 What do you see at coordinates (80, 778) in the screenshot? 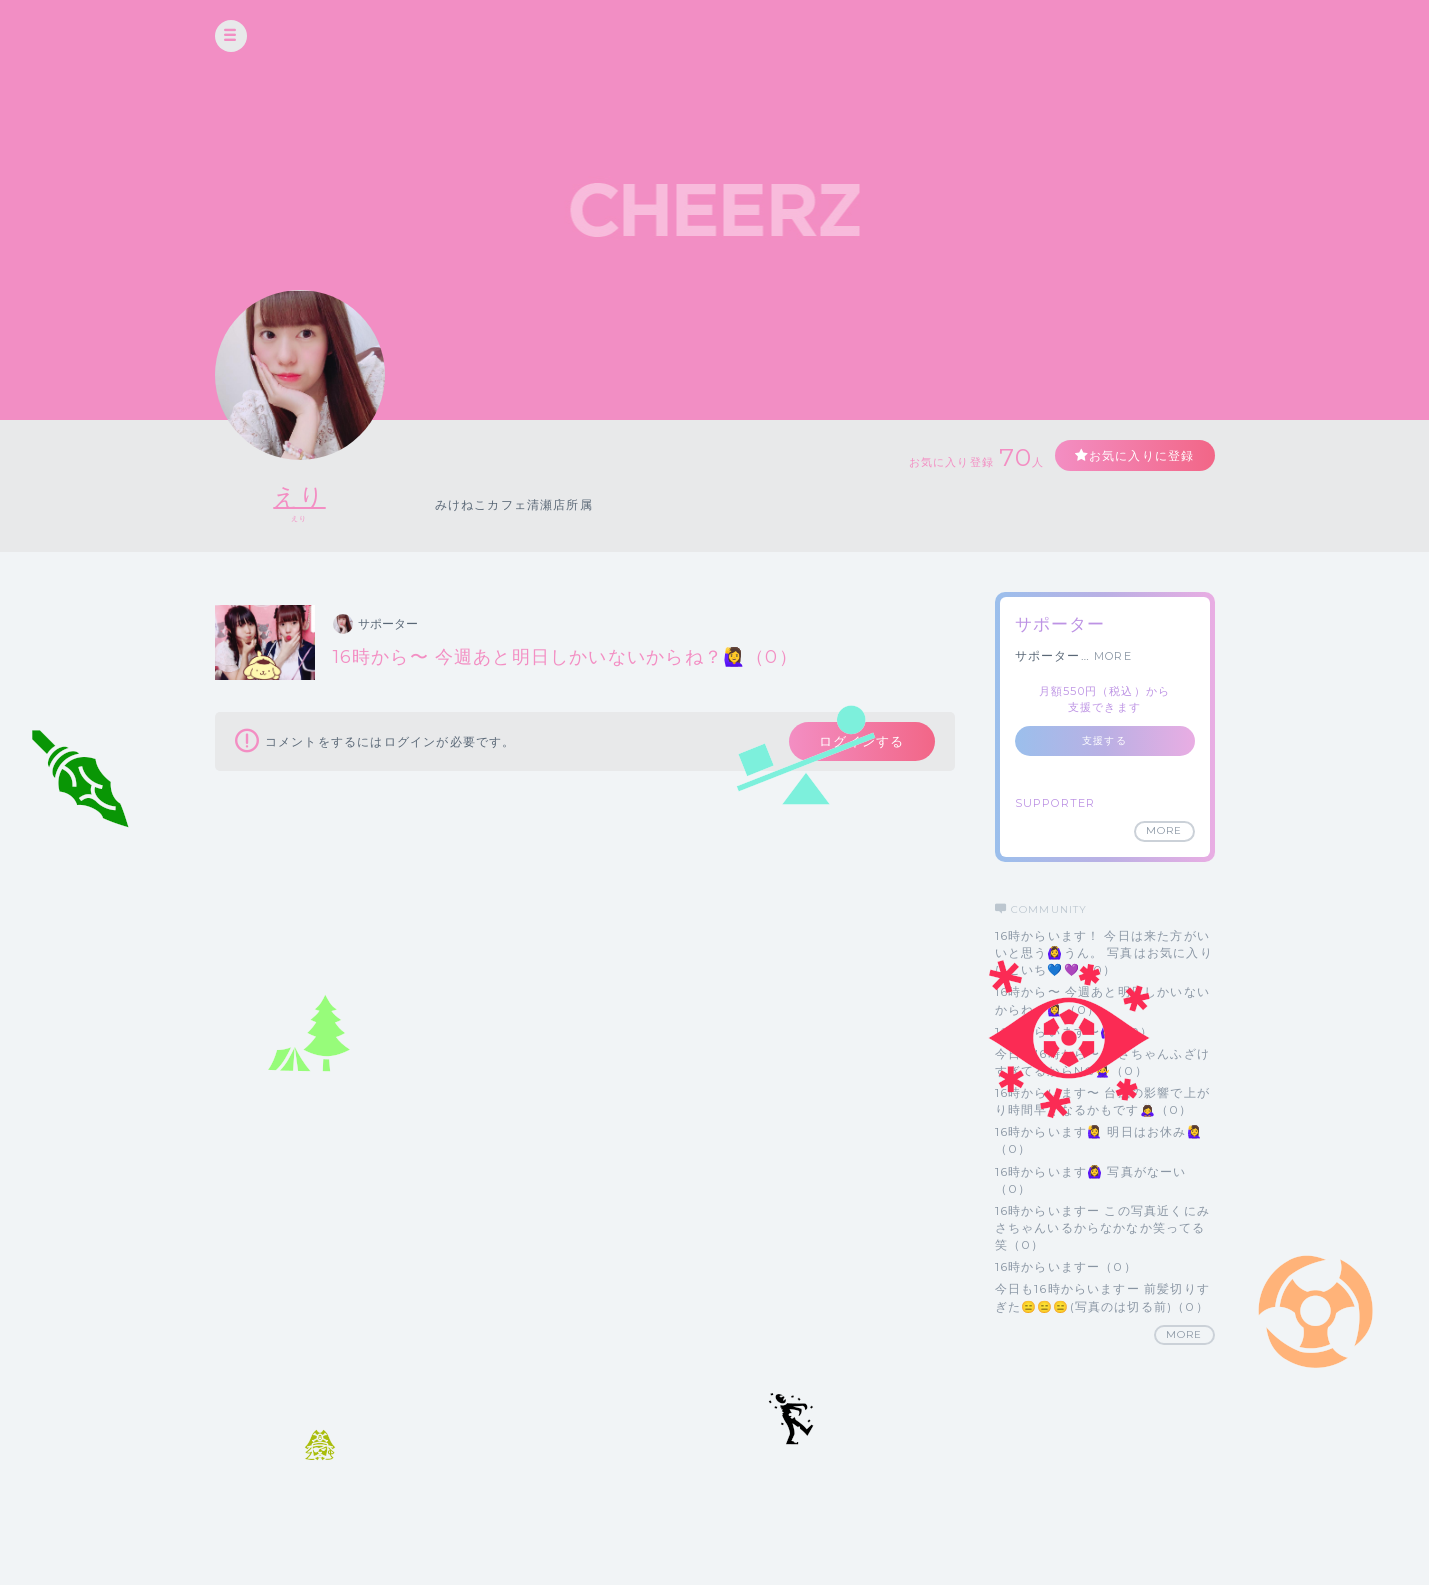
I see `select stone spear weapon in game inventory` at bounding box center [80, 778].